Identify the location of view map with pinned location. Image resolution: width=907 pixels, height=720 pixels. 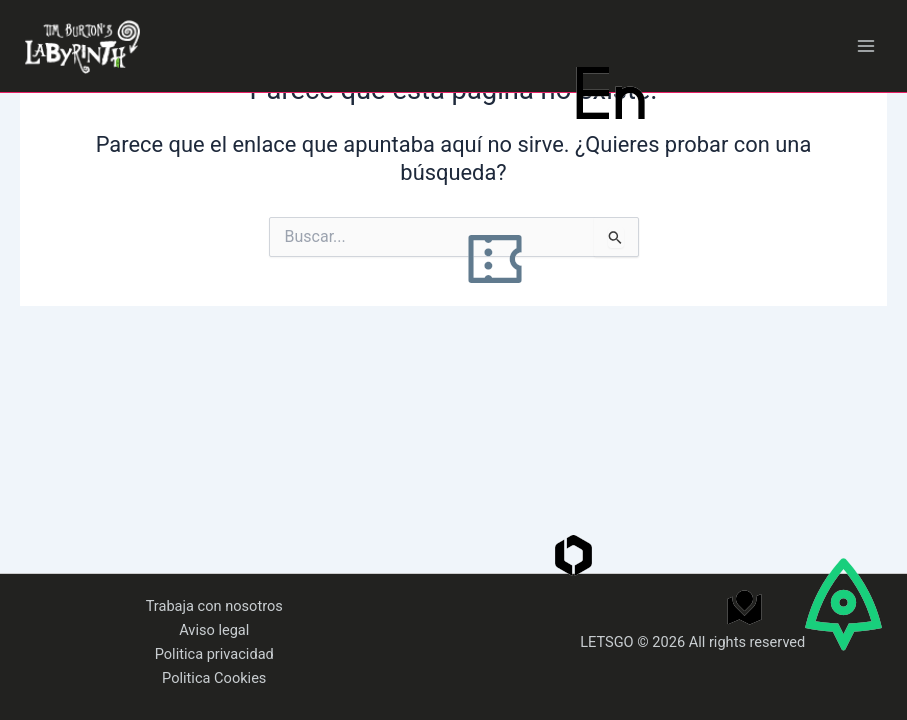
(744, 607).